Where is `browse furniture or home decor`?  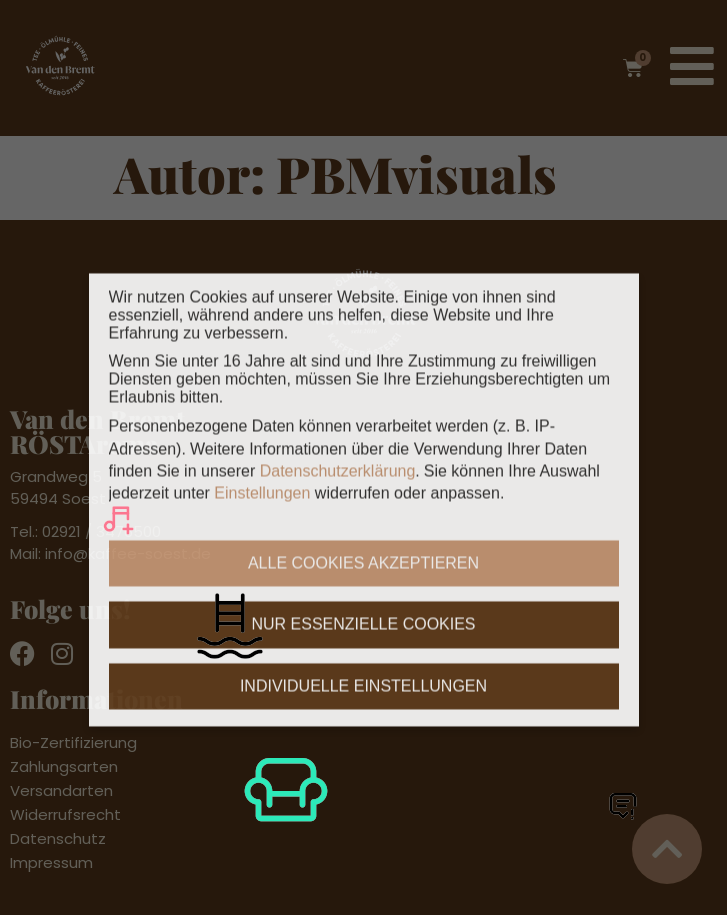 browse furniture or home decor is located at coordinates (286, 791).